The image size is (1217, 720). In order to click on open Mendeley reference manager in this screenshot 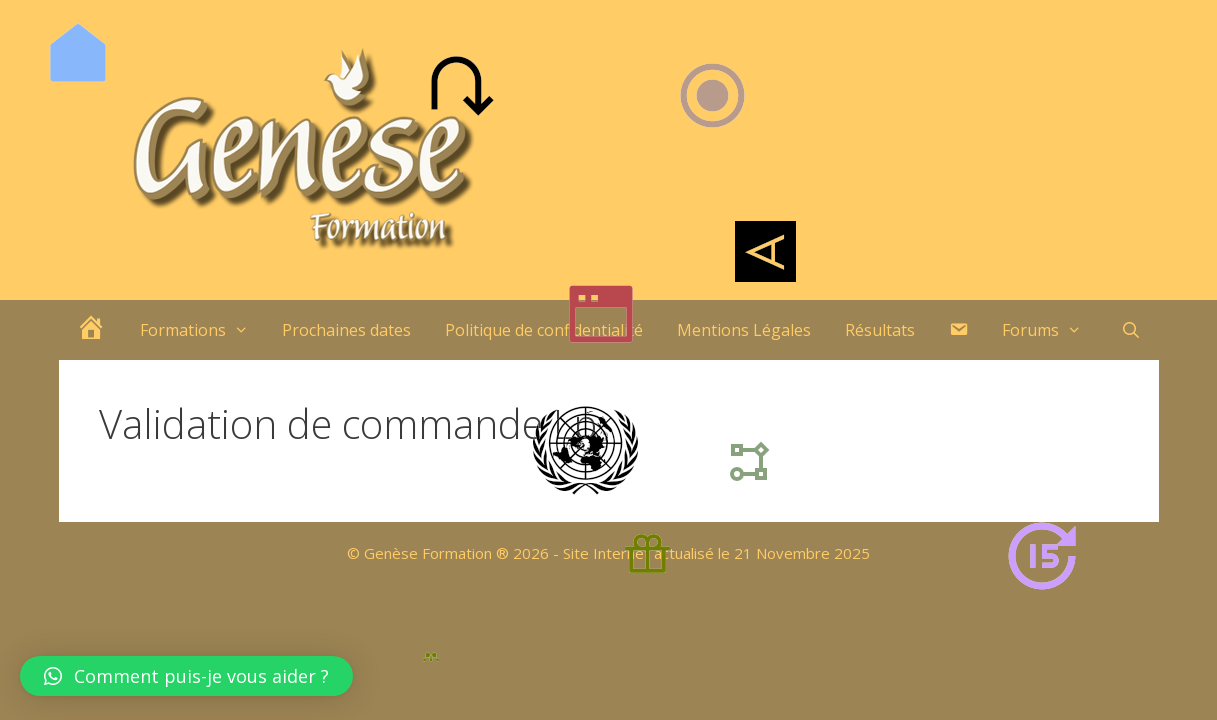, I will do `click(431, 657)`.